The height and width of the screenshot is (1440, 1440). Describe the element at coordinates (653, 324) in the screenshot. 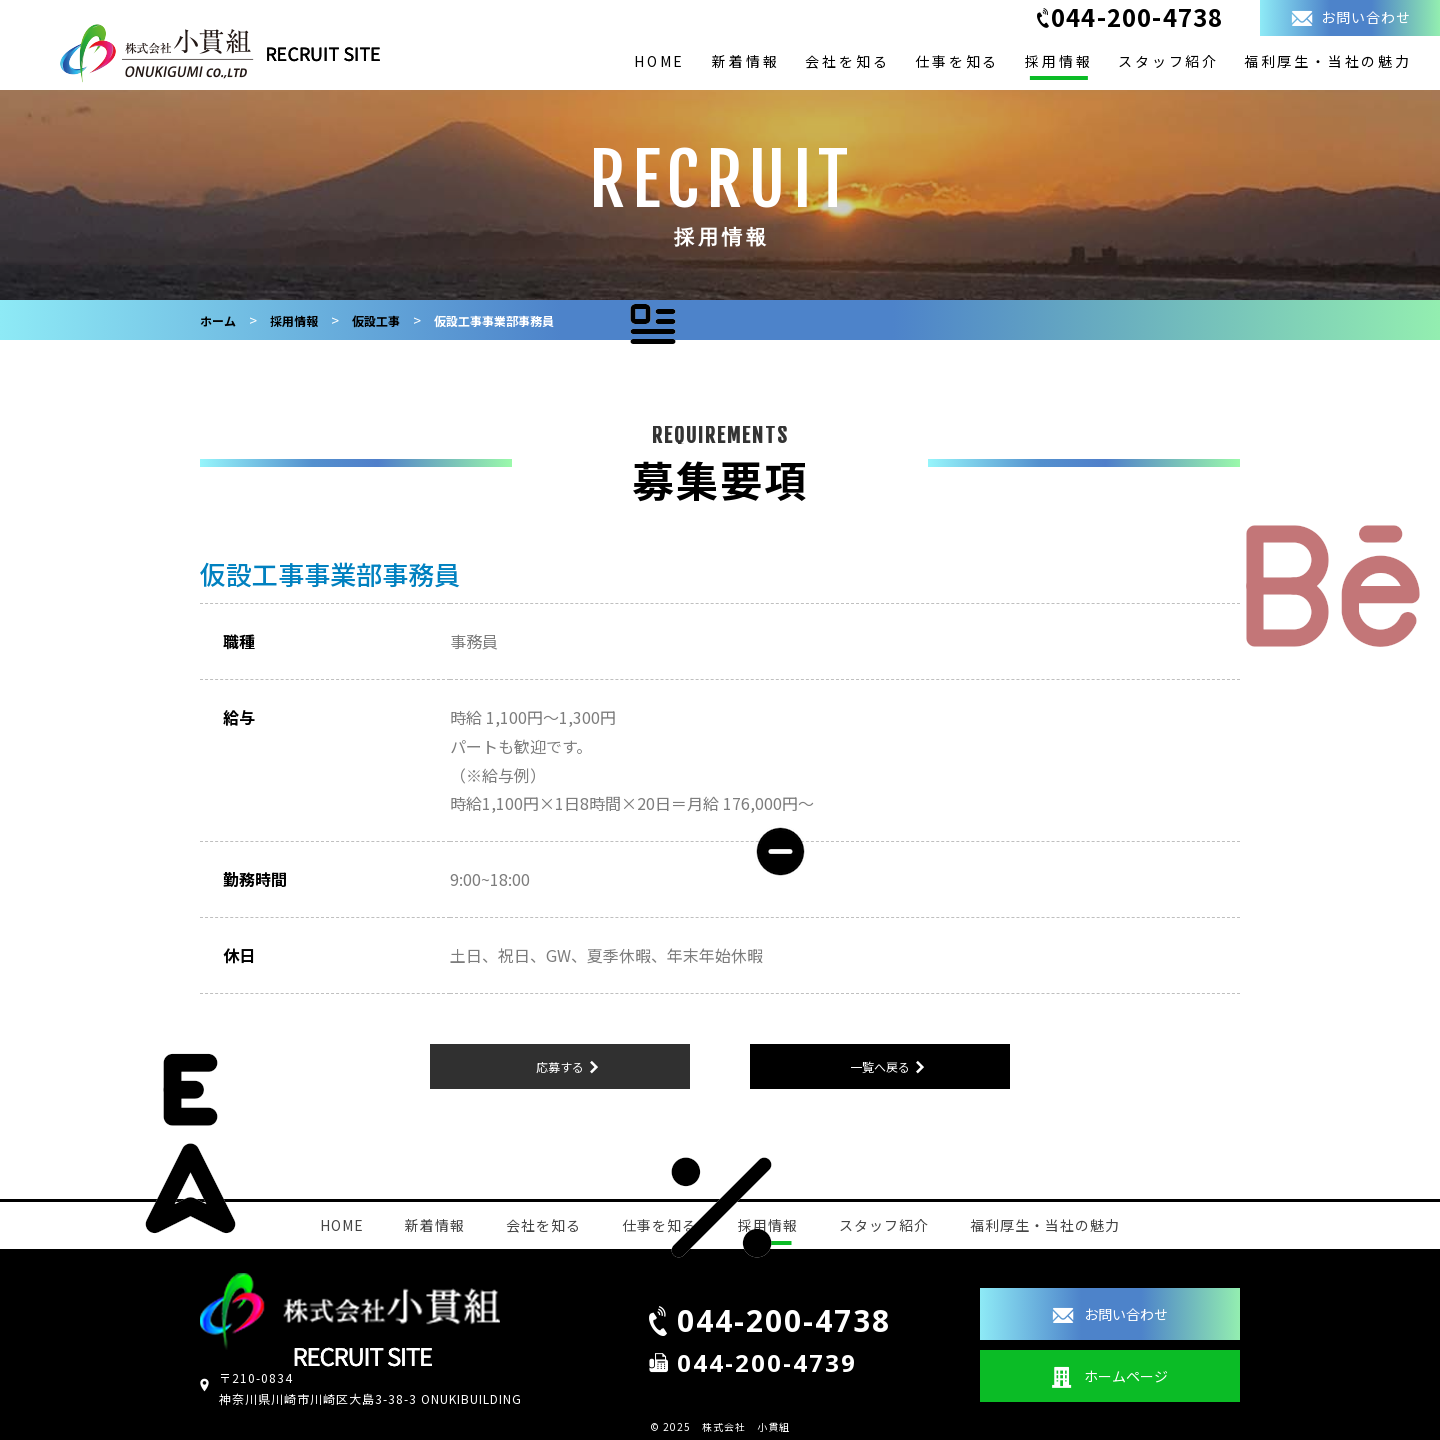

I see `align content to the left with text wrapping` at that location.